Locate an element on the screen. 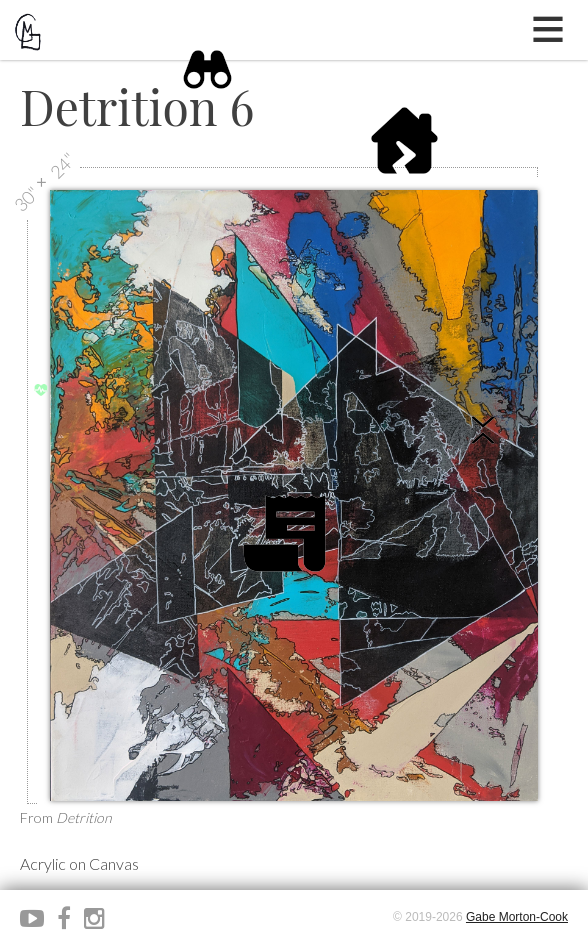  search or explore content is located at coordinates (207, 69).